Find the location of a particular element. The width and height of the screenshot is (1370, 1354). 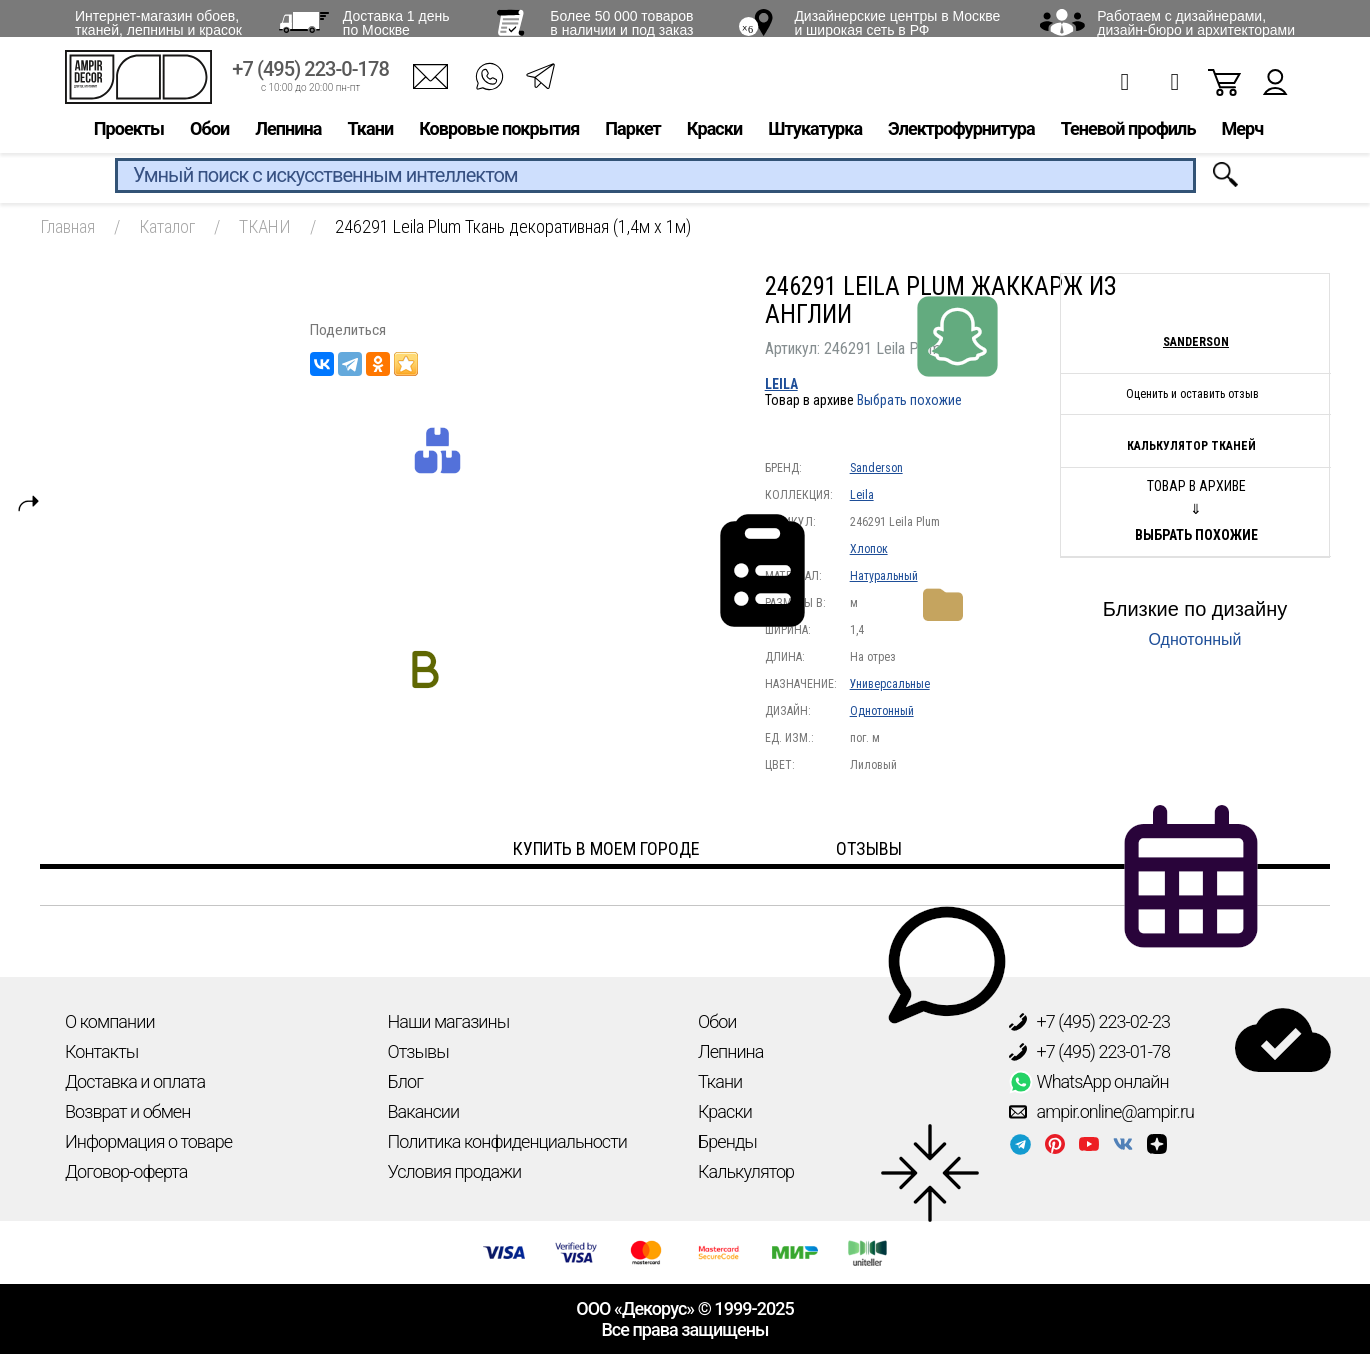

view checklist or task list is located at coordinates (762, 570).